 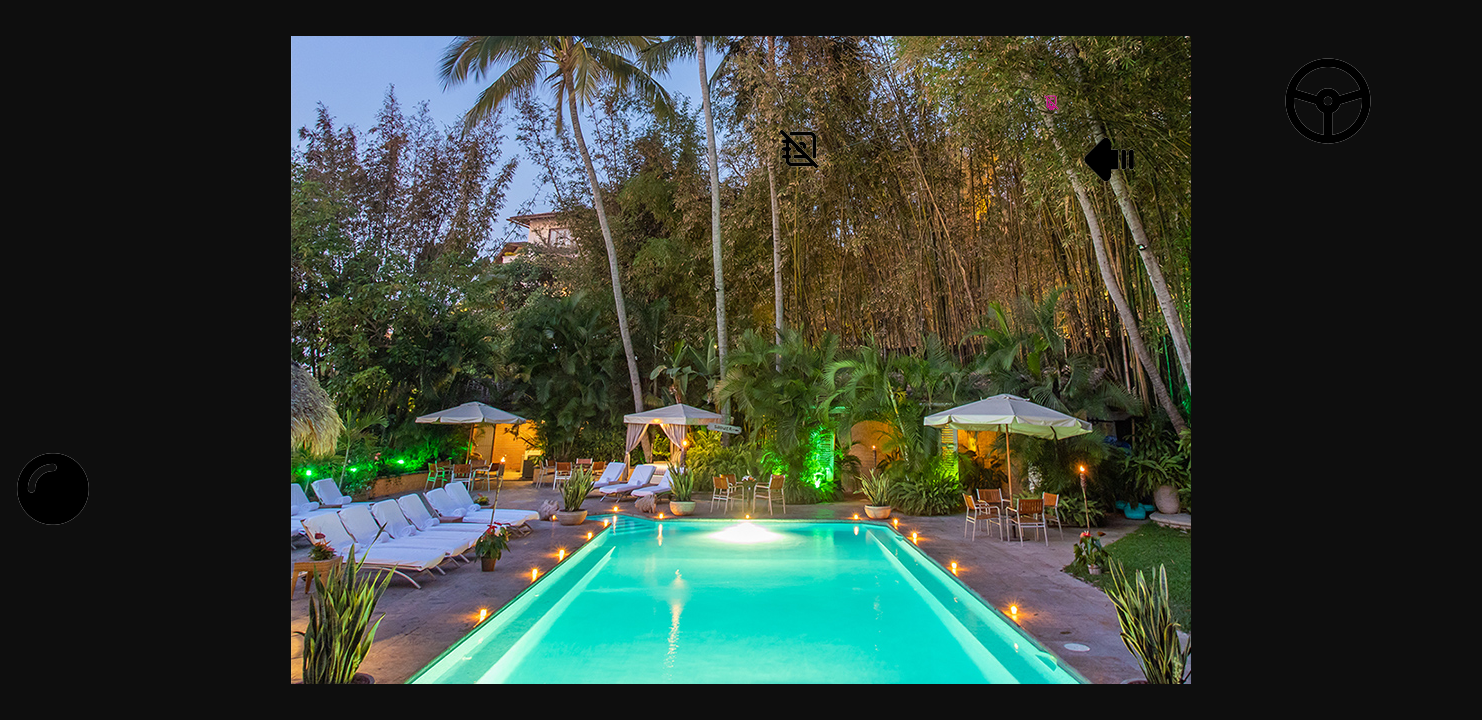 I want to click on access vehicle or driving controls, so click(x=1328, y=101).